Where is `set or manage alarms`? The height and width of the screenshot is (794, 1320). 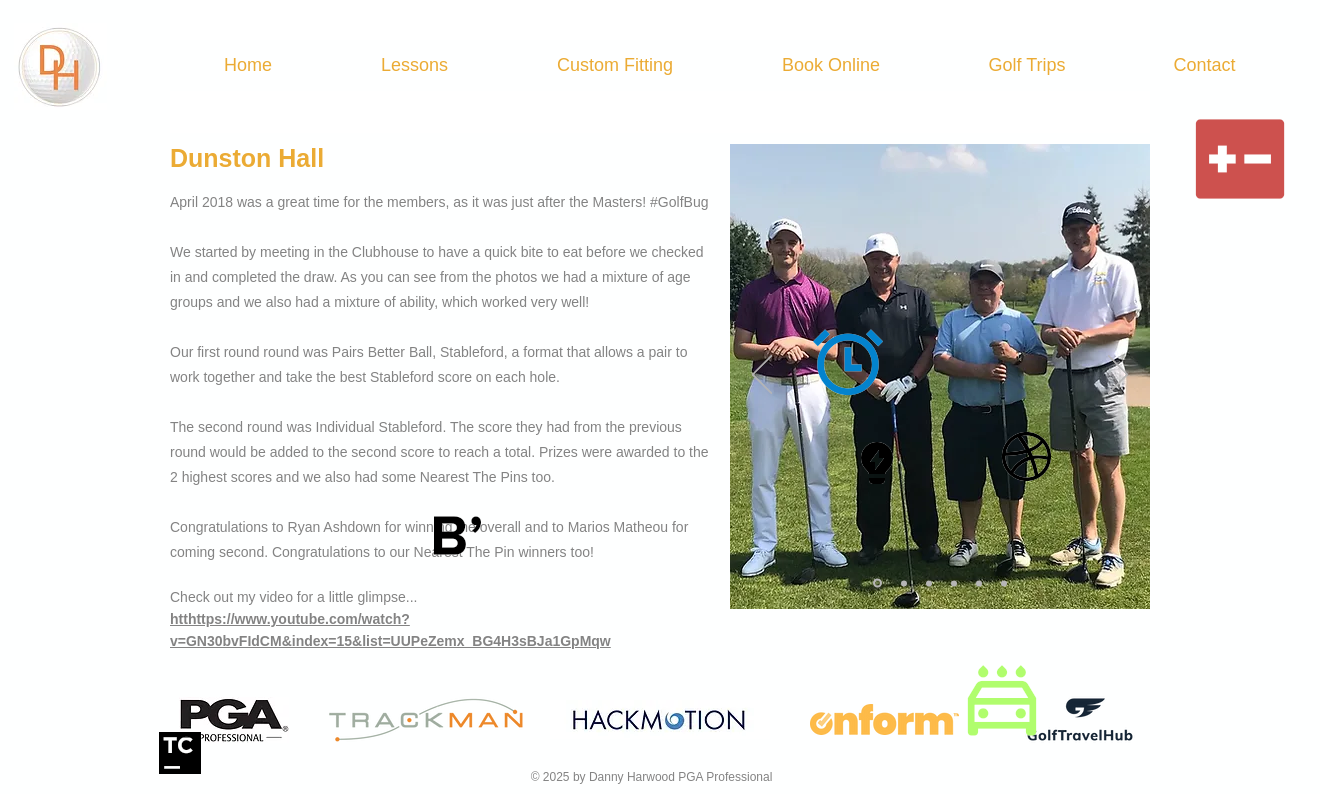 set or manage alarms is located at coordinates (848, 361).